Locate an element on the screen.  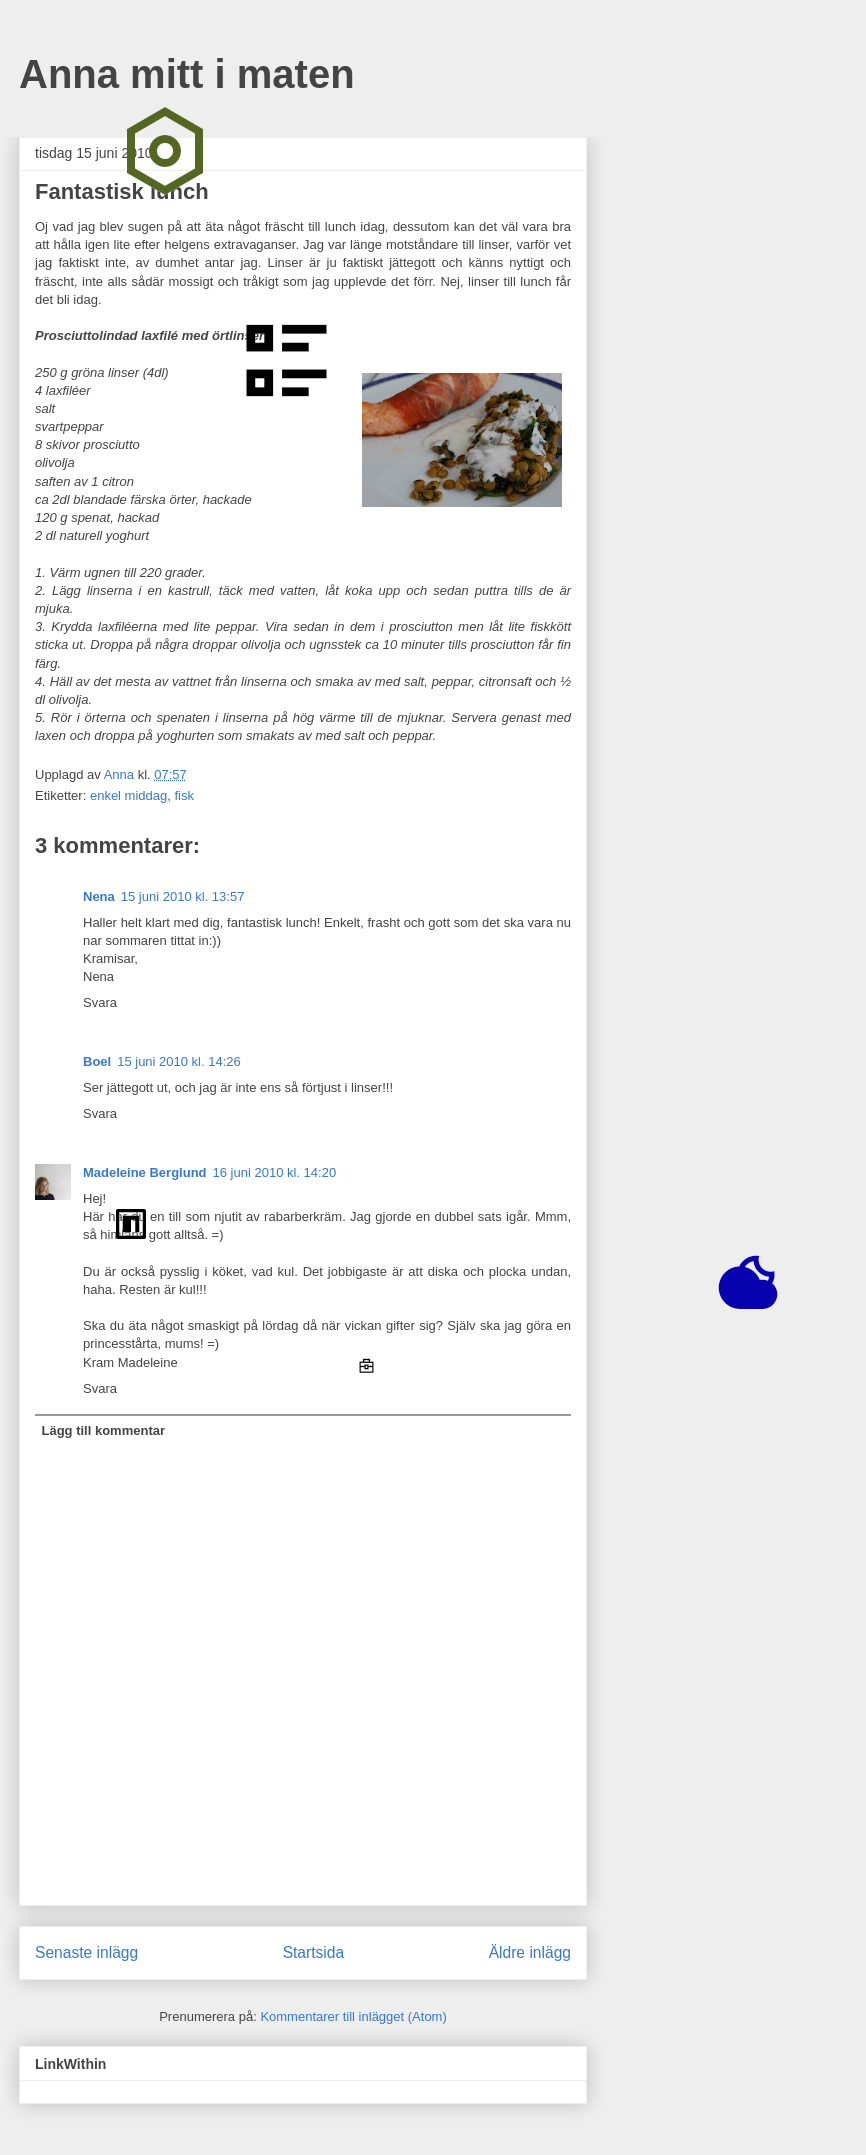
view completed tasks in a checklist is located at coordinates (286, 360).